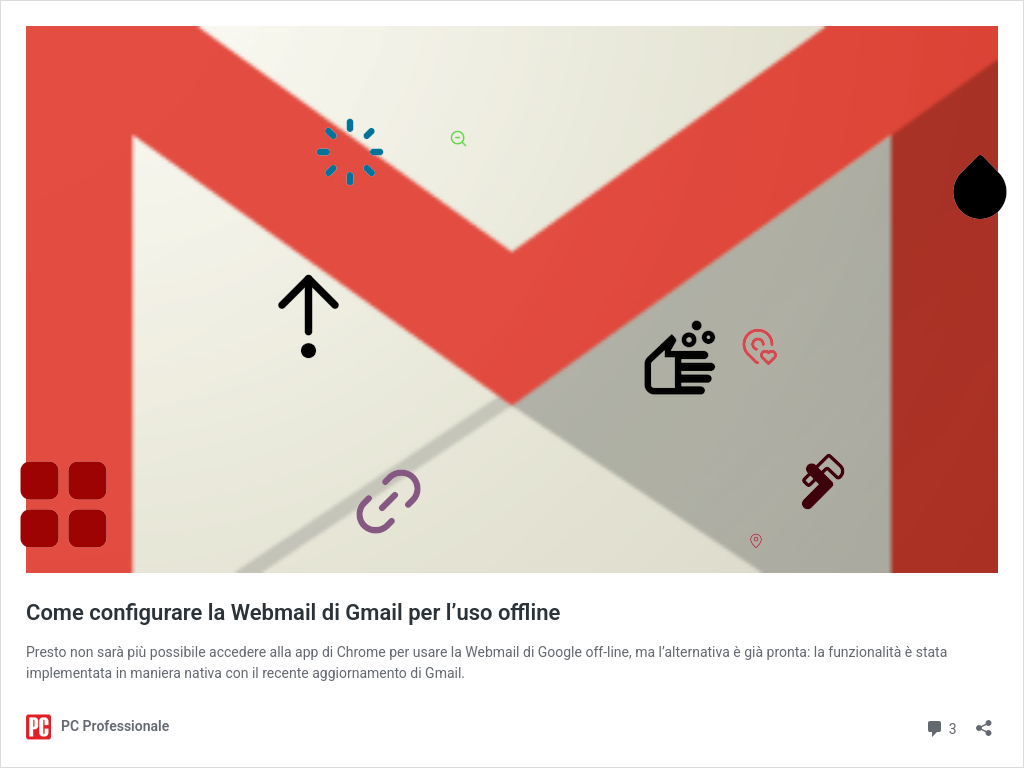  I want to click on copy or share a link, so click(388, 501).